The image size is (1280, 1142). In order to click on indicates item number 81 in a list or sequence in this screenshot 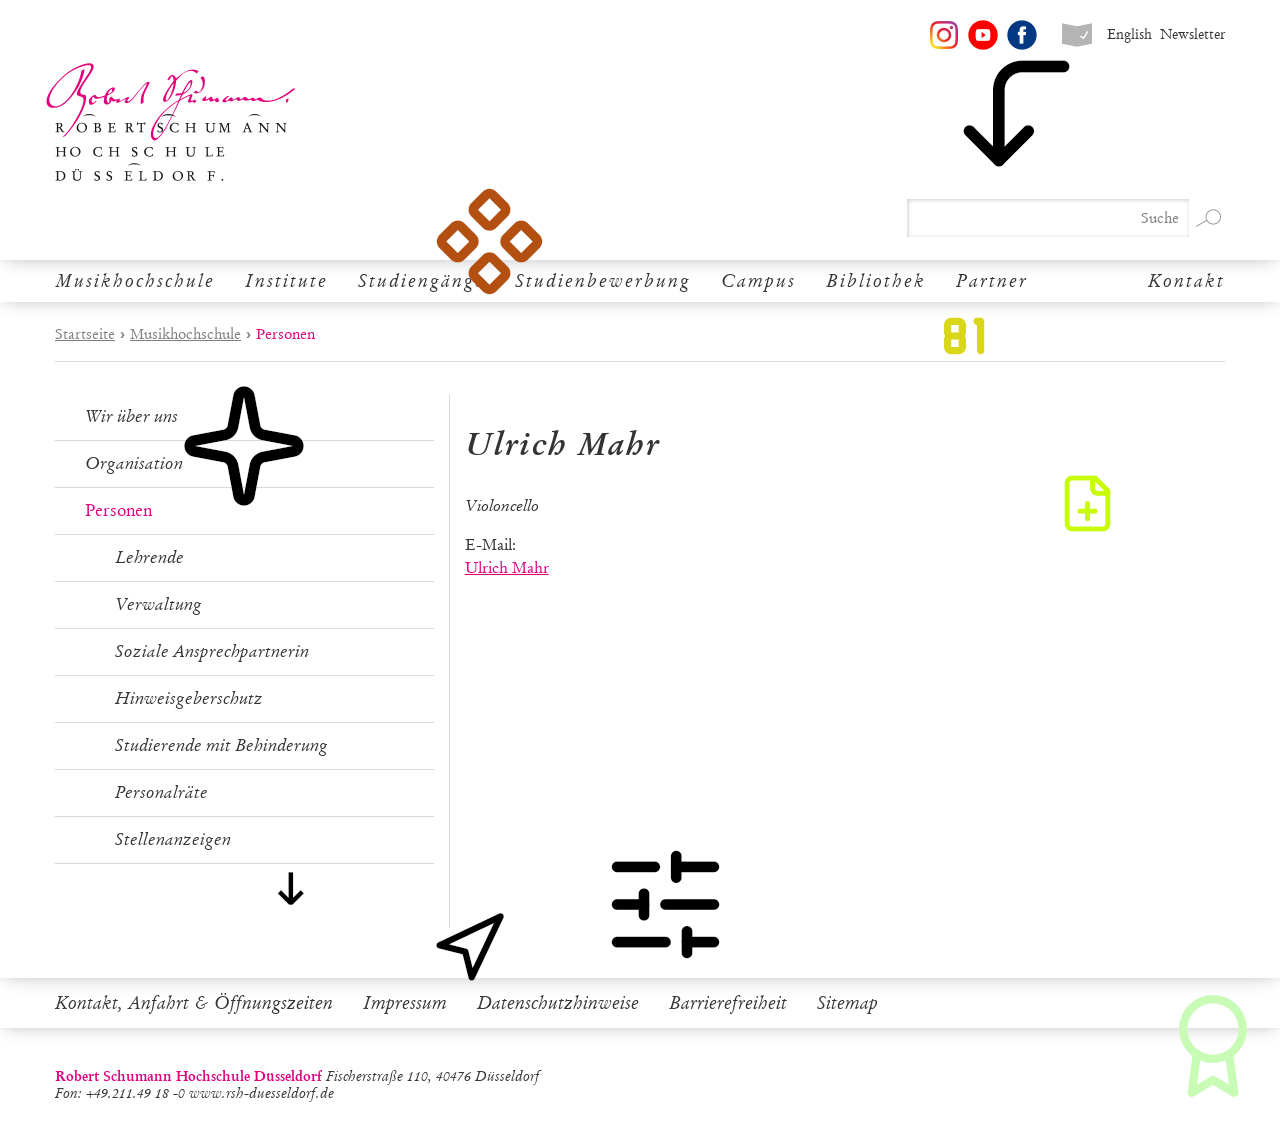, I will do `click(966, 336)`.